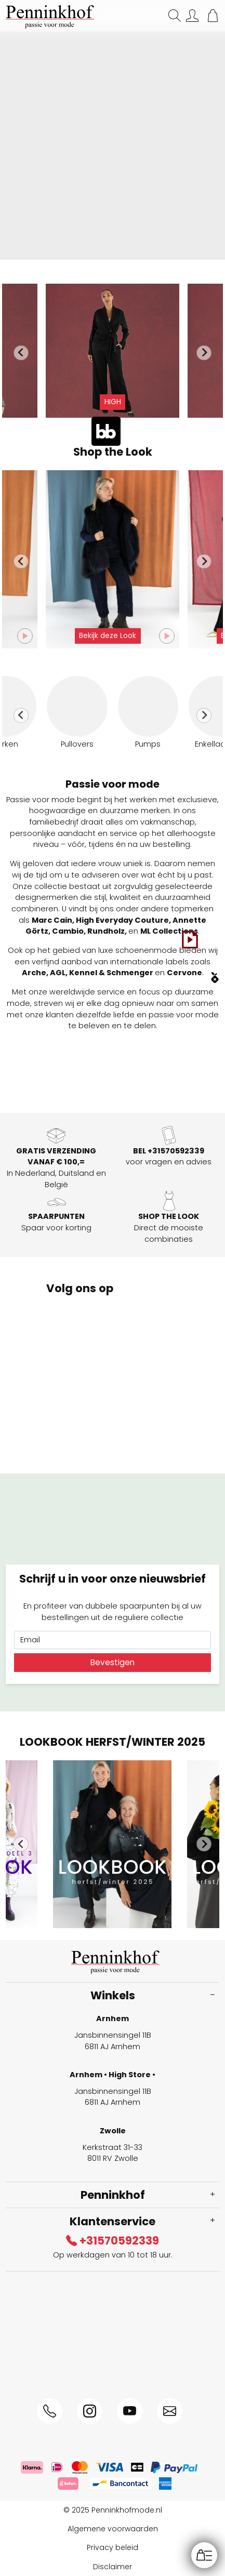 The height and width of the screenshot is (2576, 225). What do you see at coordinates (190, 939) in the screenshot?
I see `open a video file` at bounding box center [190, 939].